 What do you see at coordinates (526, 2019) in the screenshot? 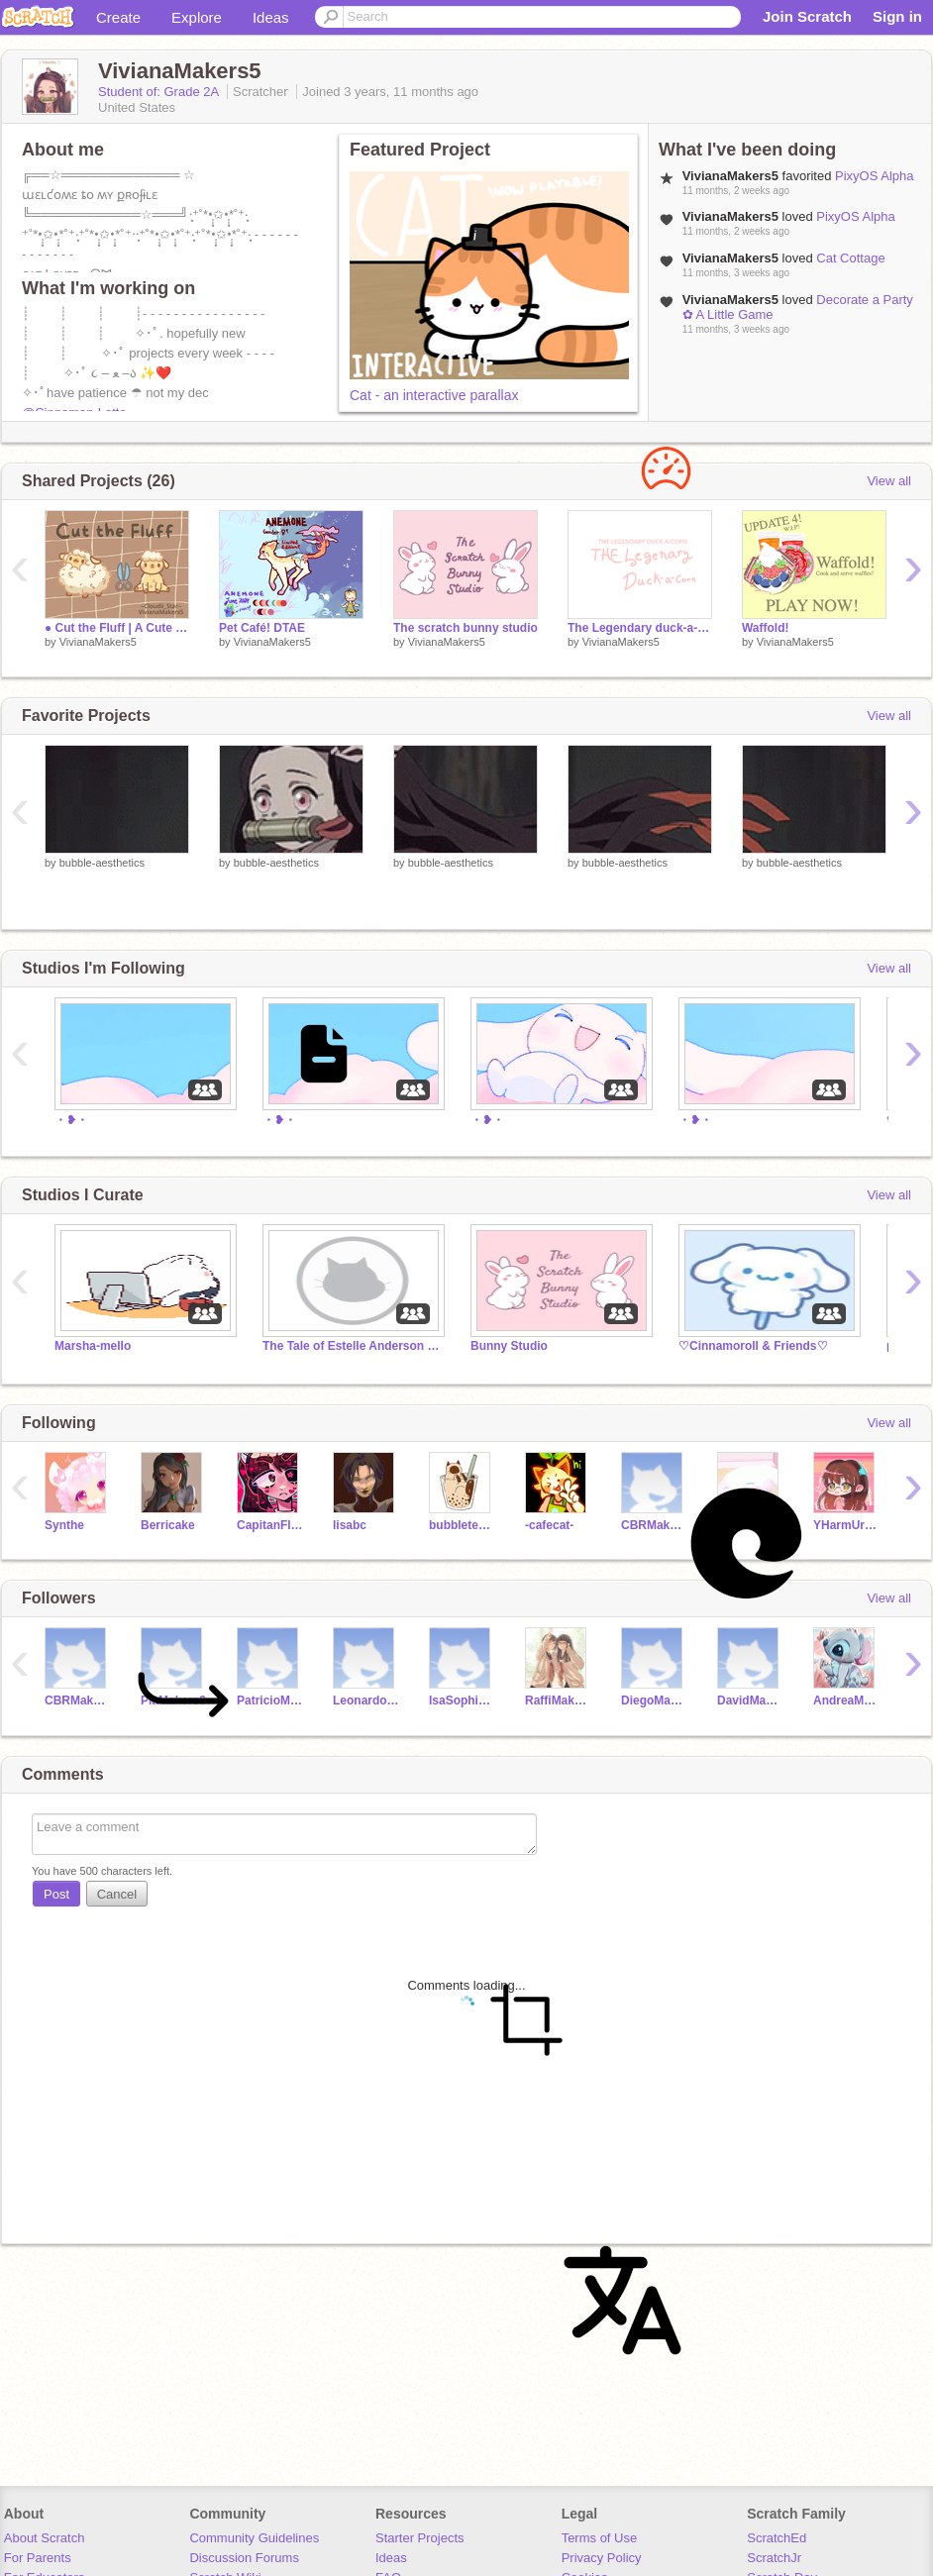
I see `crop an image or photo` at bounding box center [526, 2019].